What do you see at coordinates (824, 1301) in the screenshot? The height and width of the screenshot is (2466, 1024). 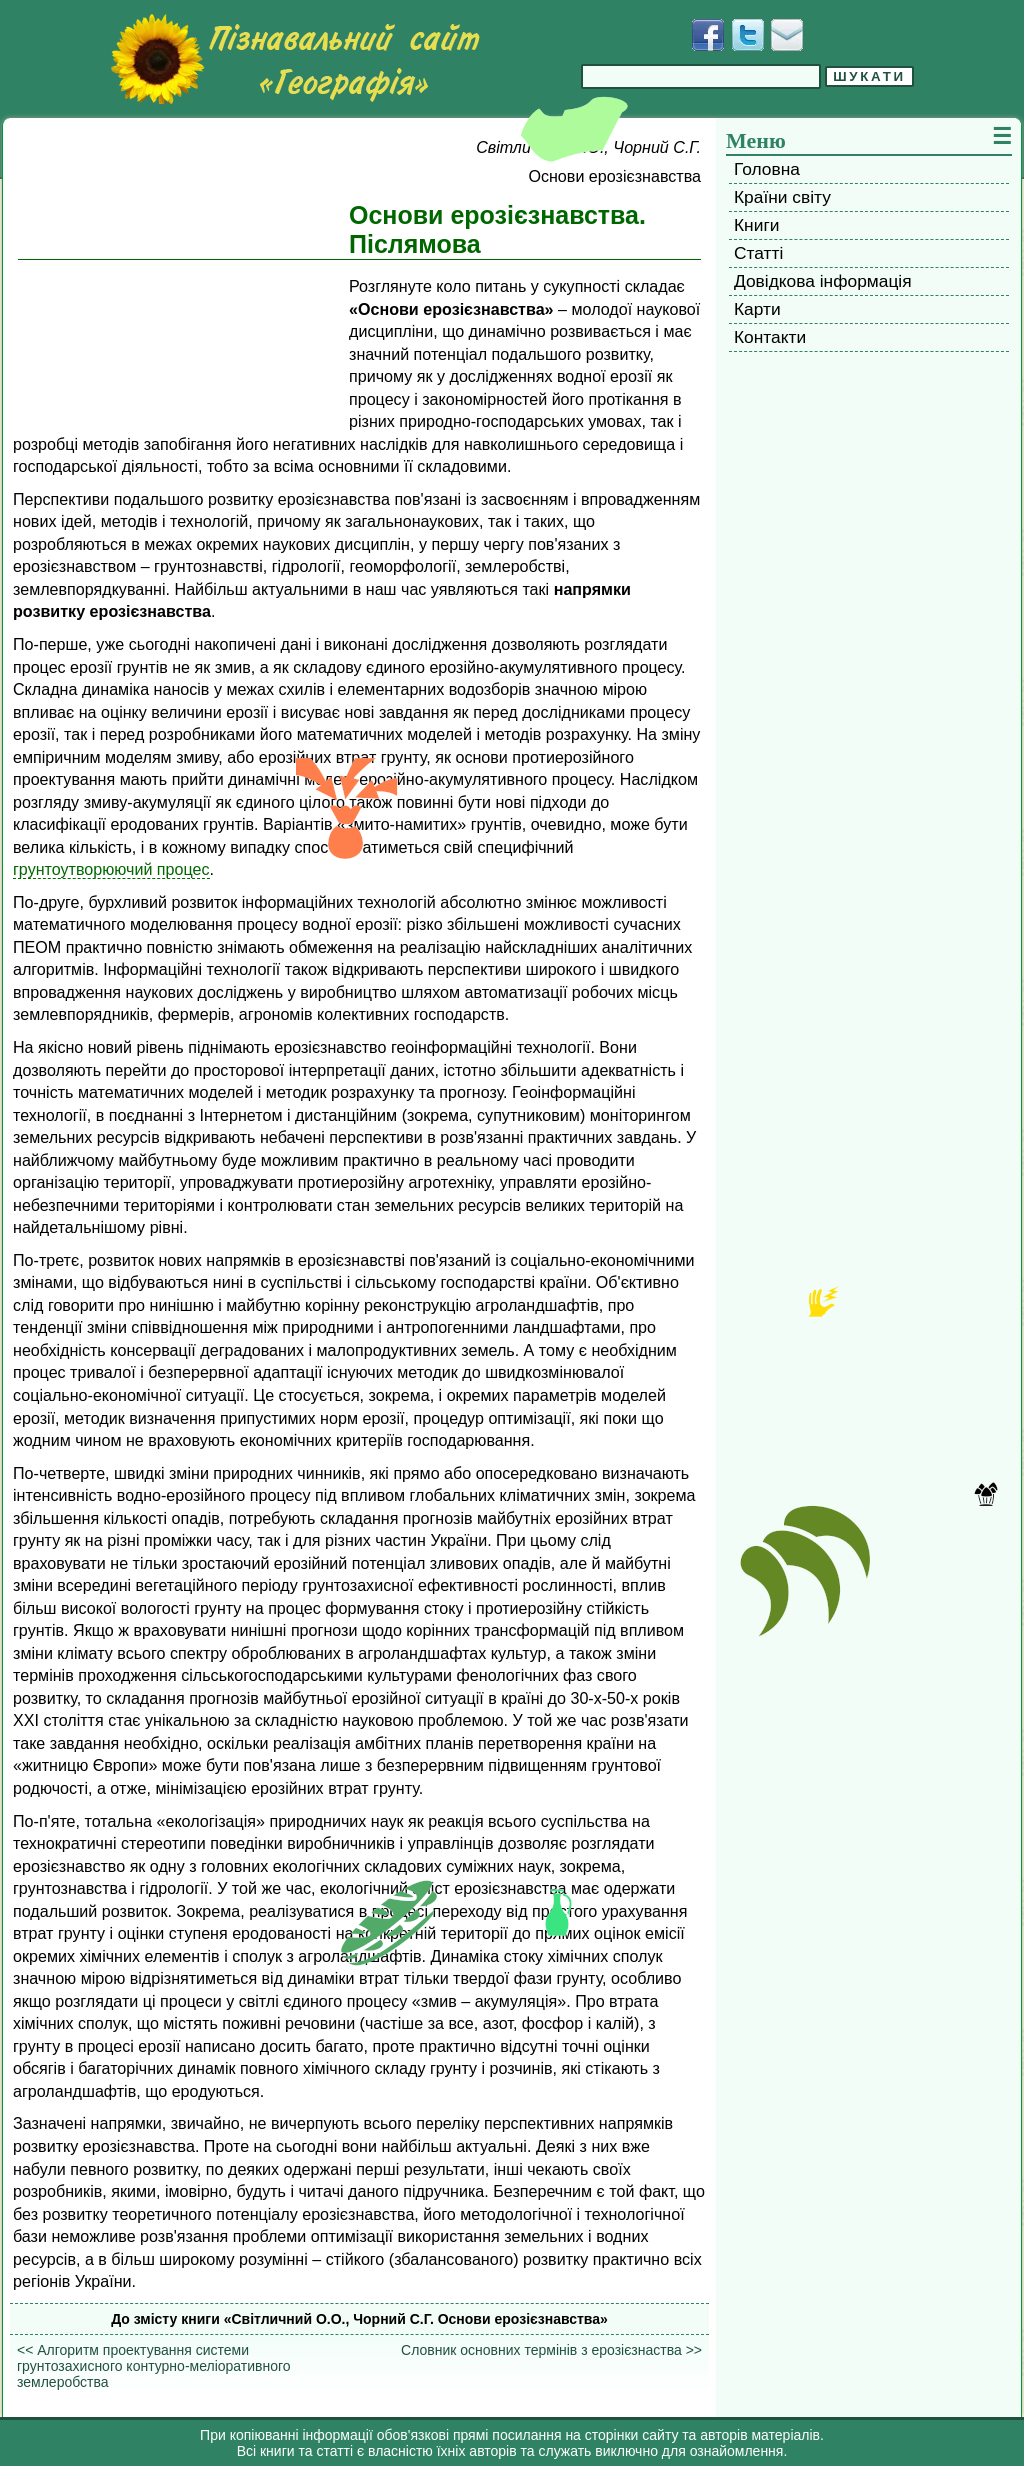 I see `cast a lightning spell` at bounding box center [824, 1301].